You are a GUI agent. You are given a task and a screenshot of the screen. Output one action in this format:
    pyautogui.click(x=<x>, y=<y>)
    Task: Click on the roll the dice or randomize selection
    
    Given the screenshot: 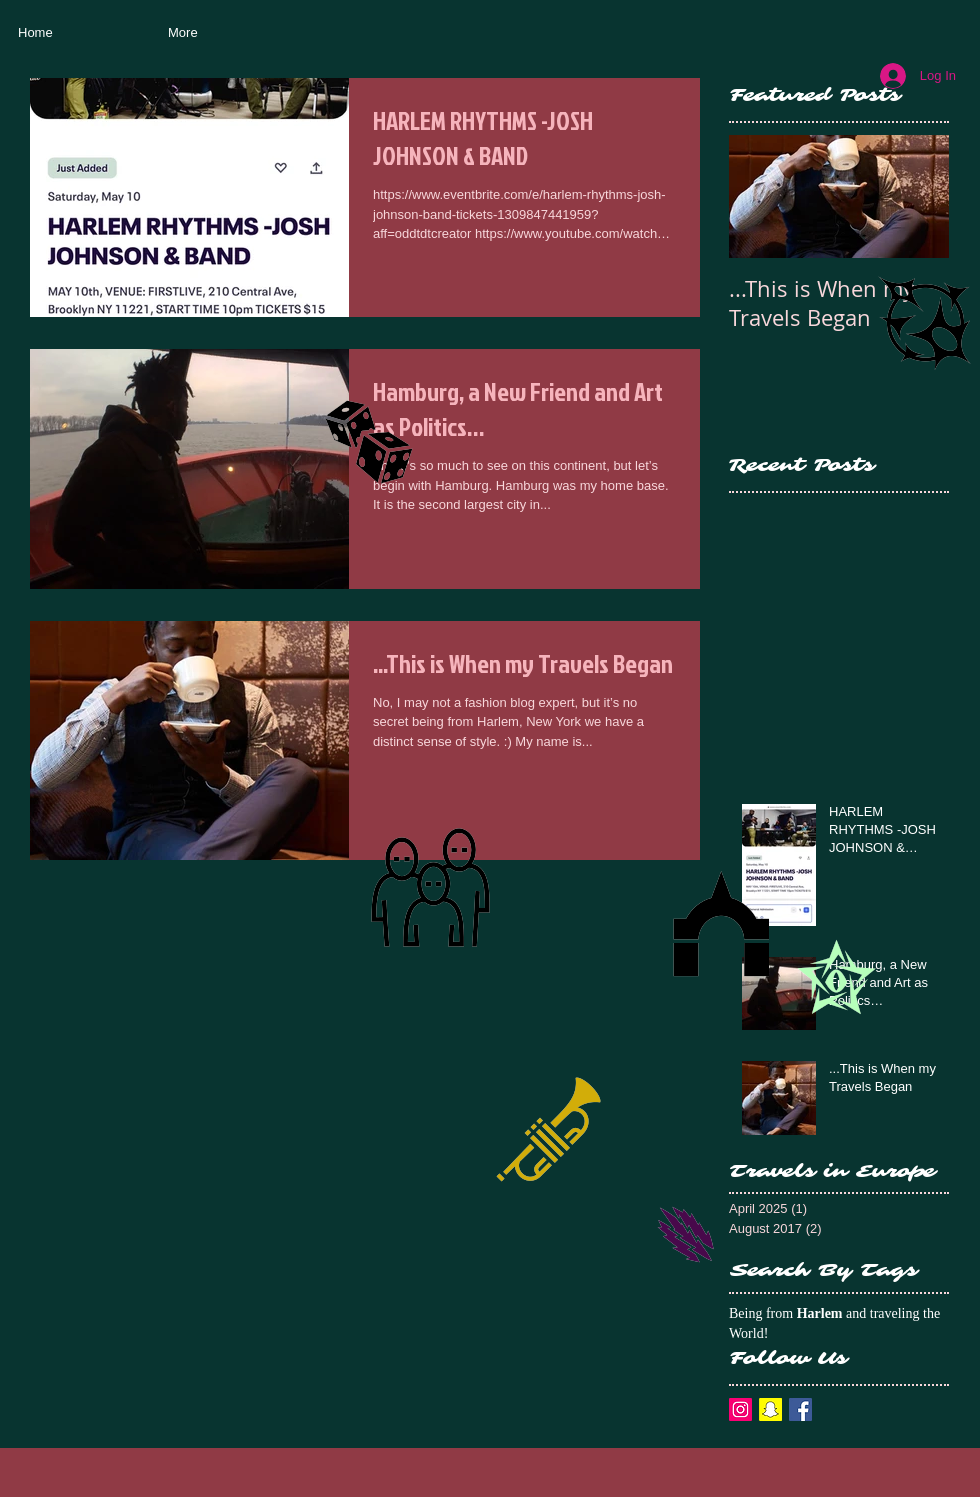 What is the action you would take?
    pyautogui.click(x=369, y=442)
    